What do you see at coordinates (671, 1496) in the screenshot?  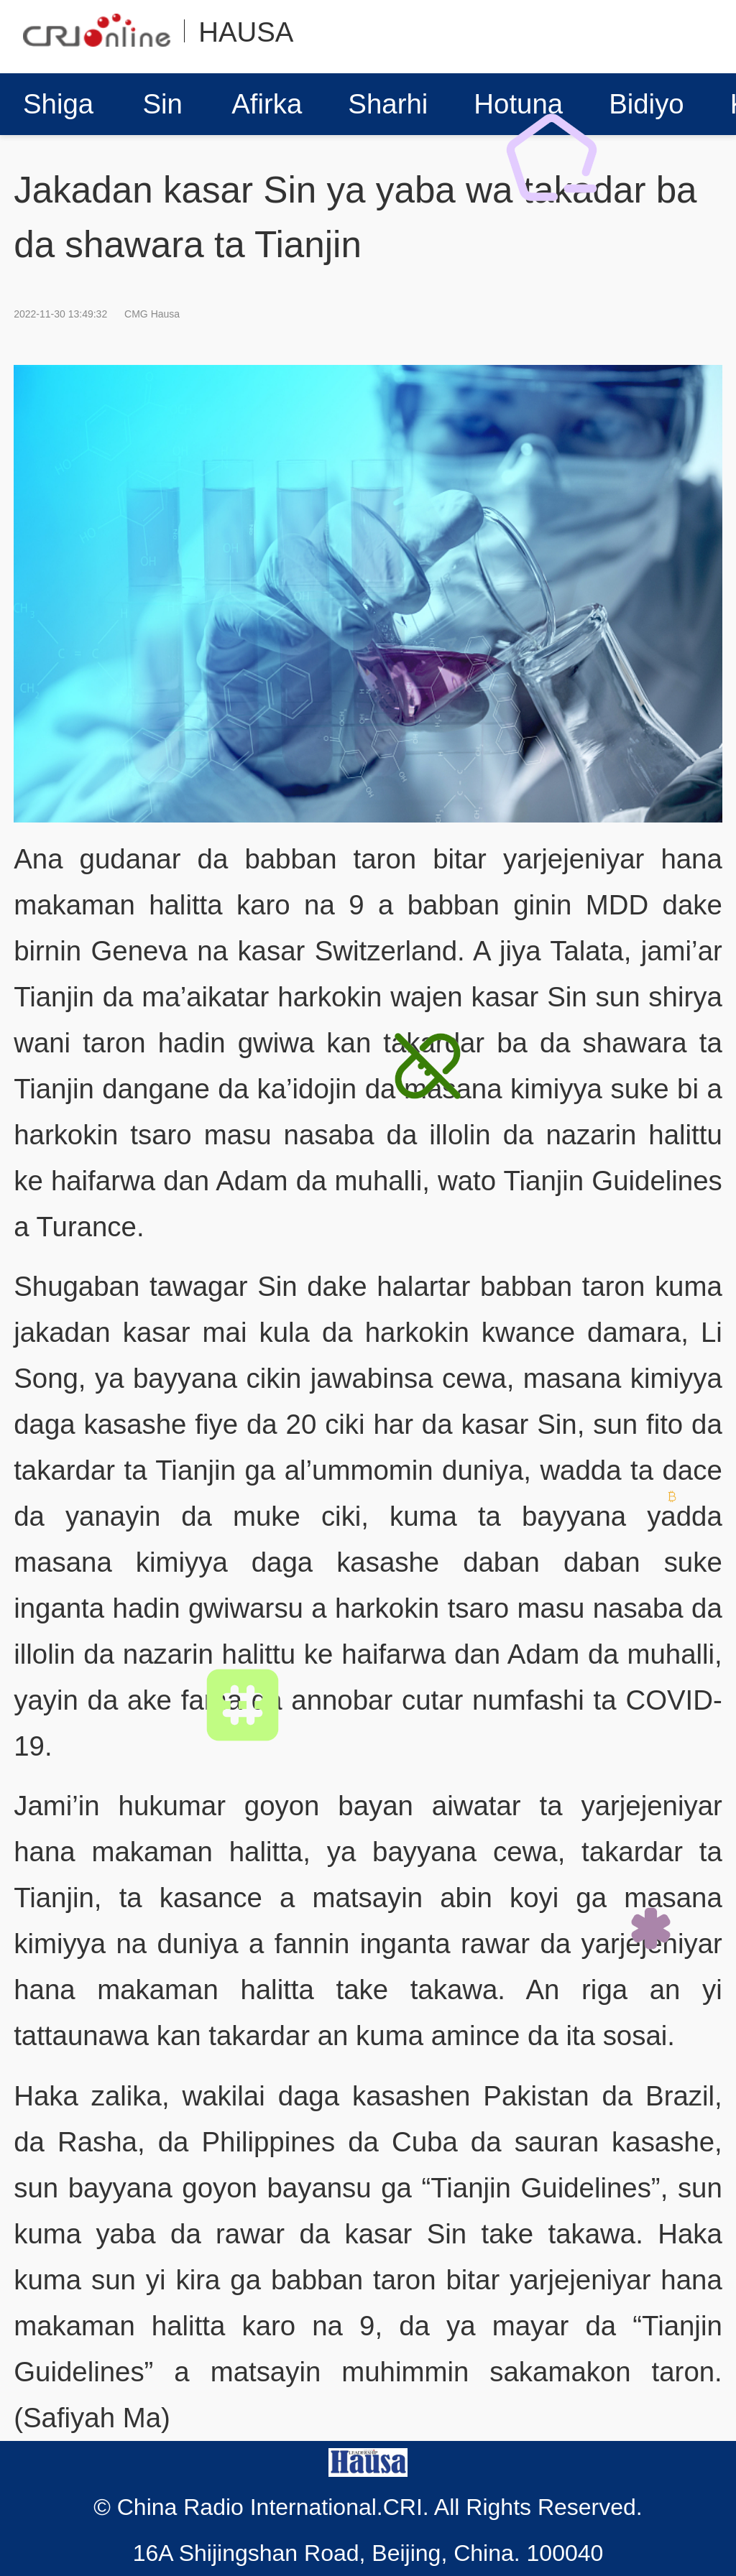 I see `view bitcoin balance or wallet` at bounding box center [671, 1496].